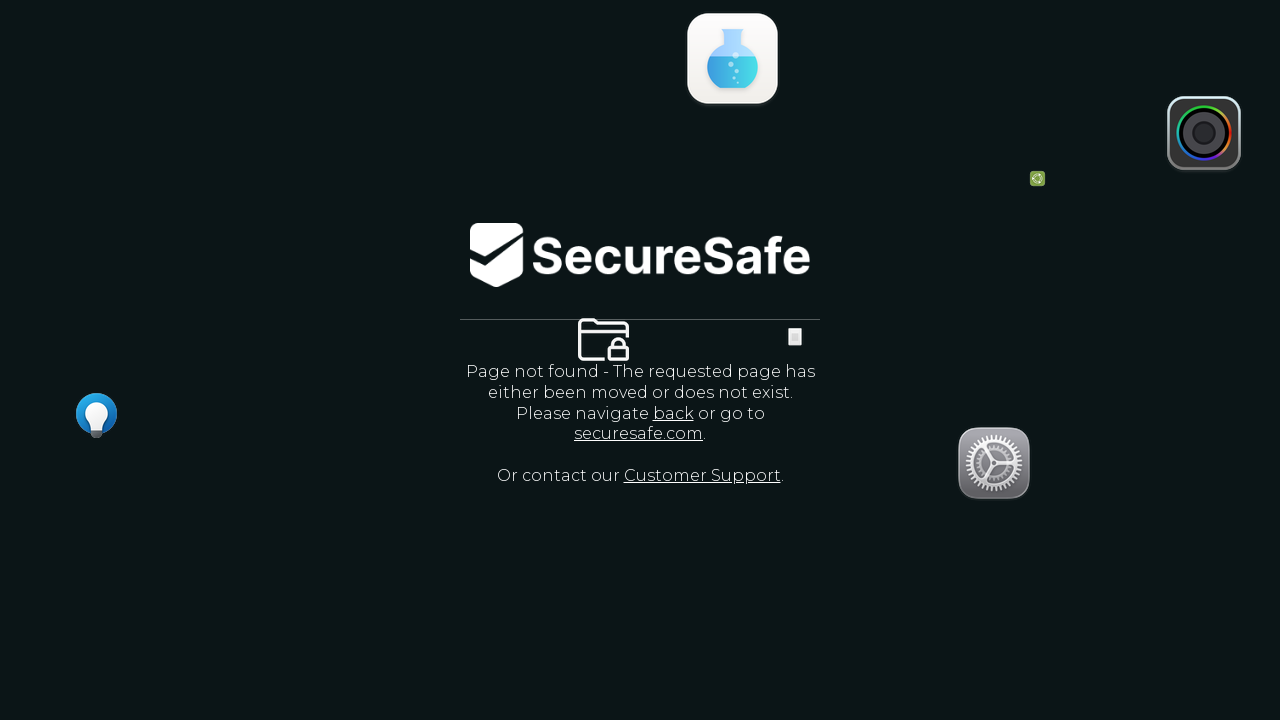 This screenshot has height=720, width=1280. Describe the element at coordinates (994, 463) in the screenshot. I see `open system settings or preferences` at that location.